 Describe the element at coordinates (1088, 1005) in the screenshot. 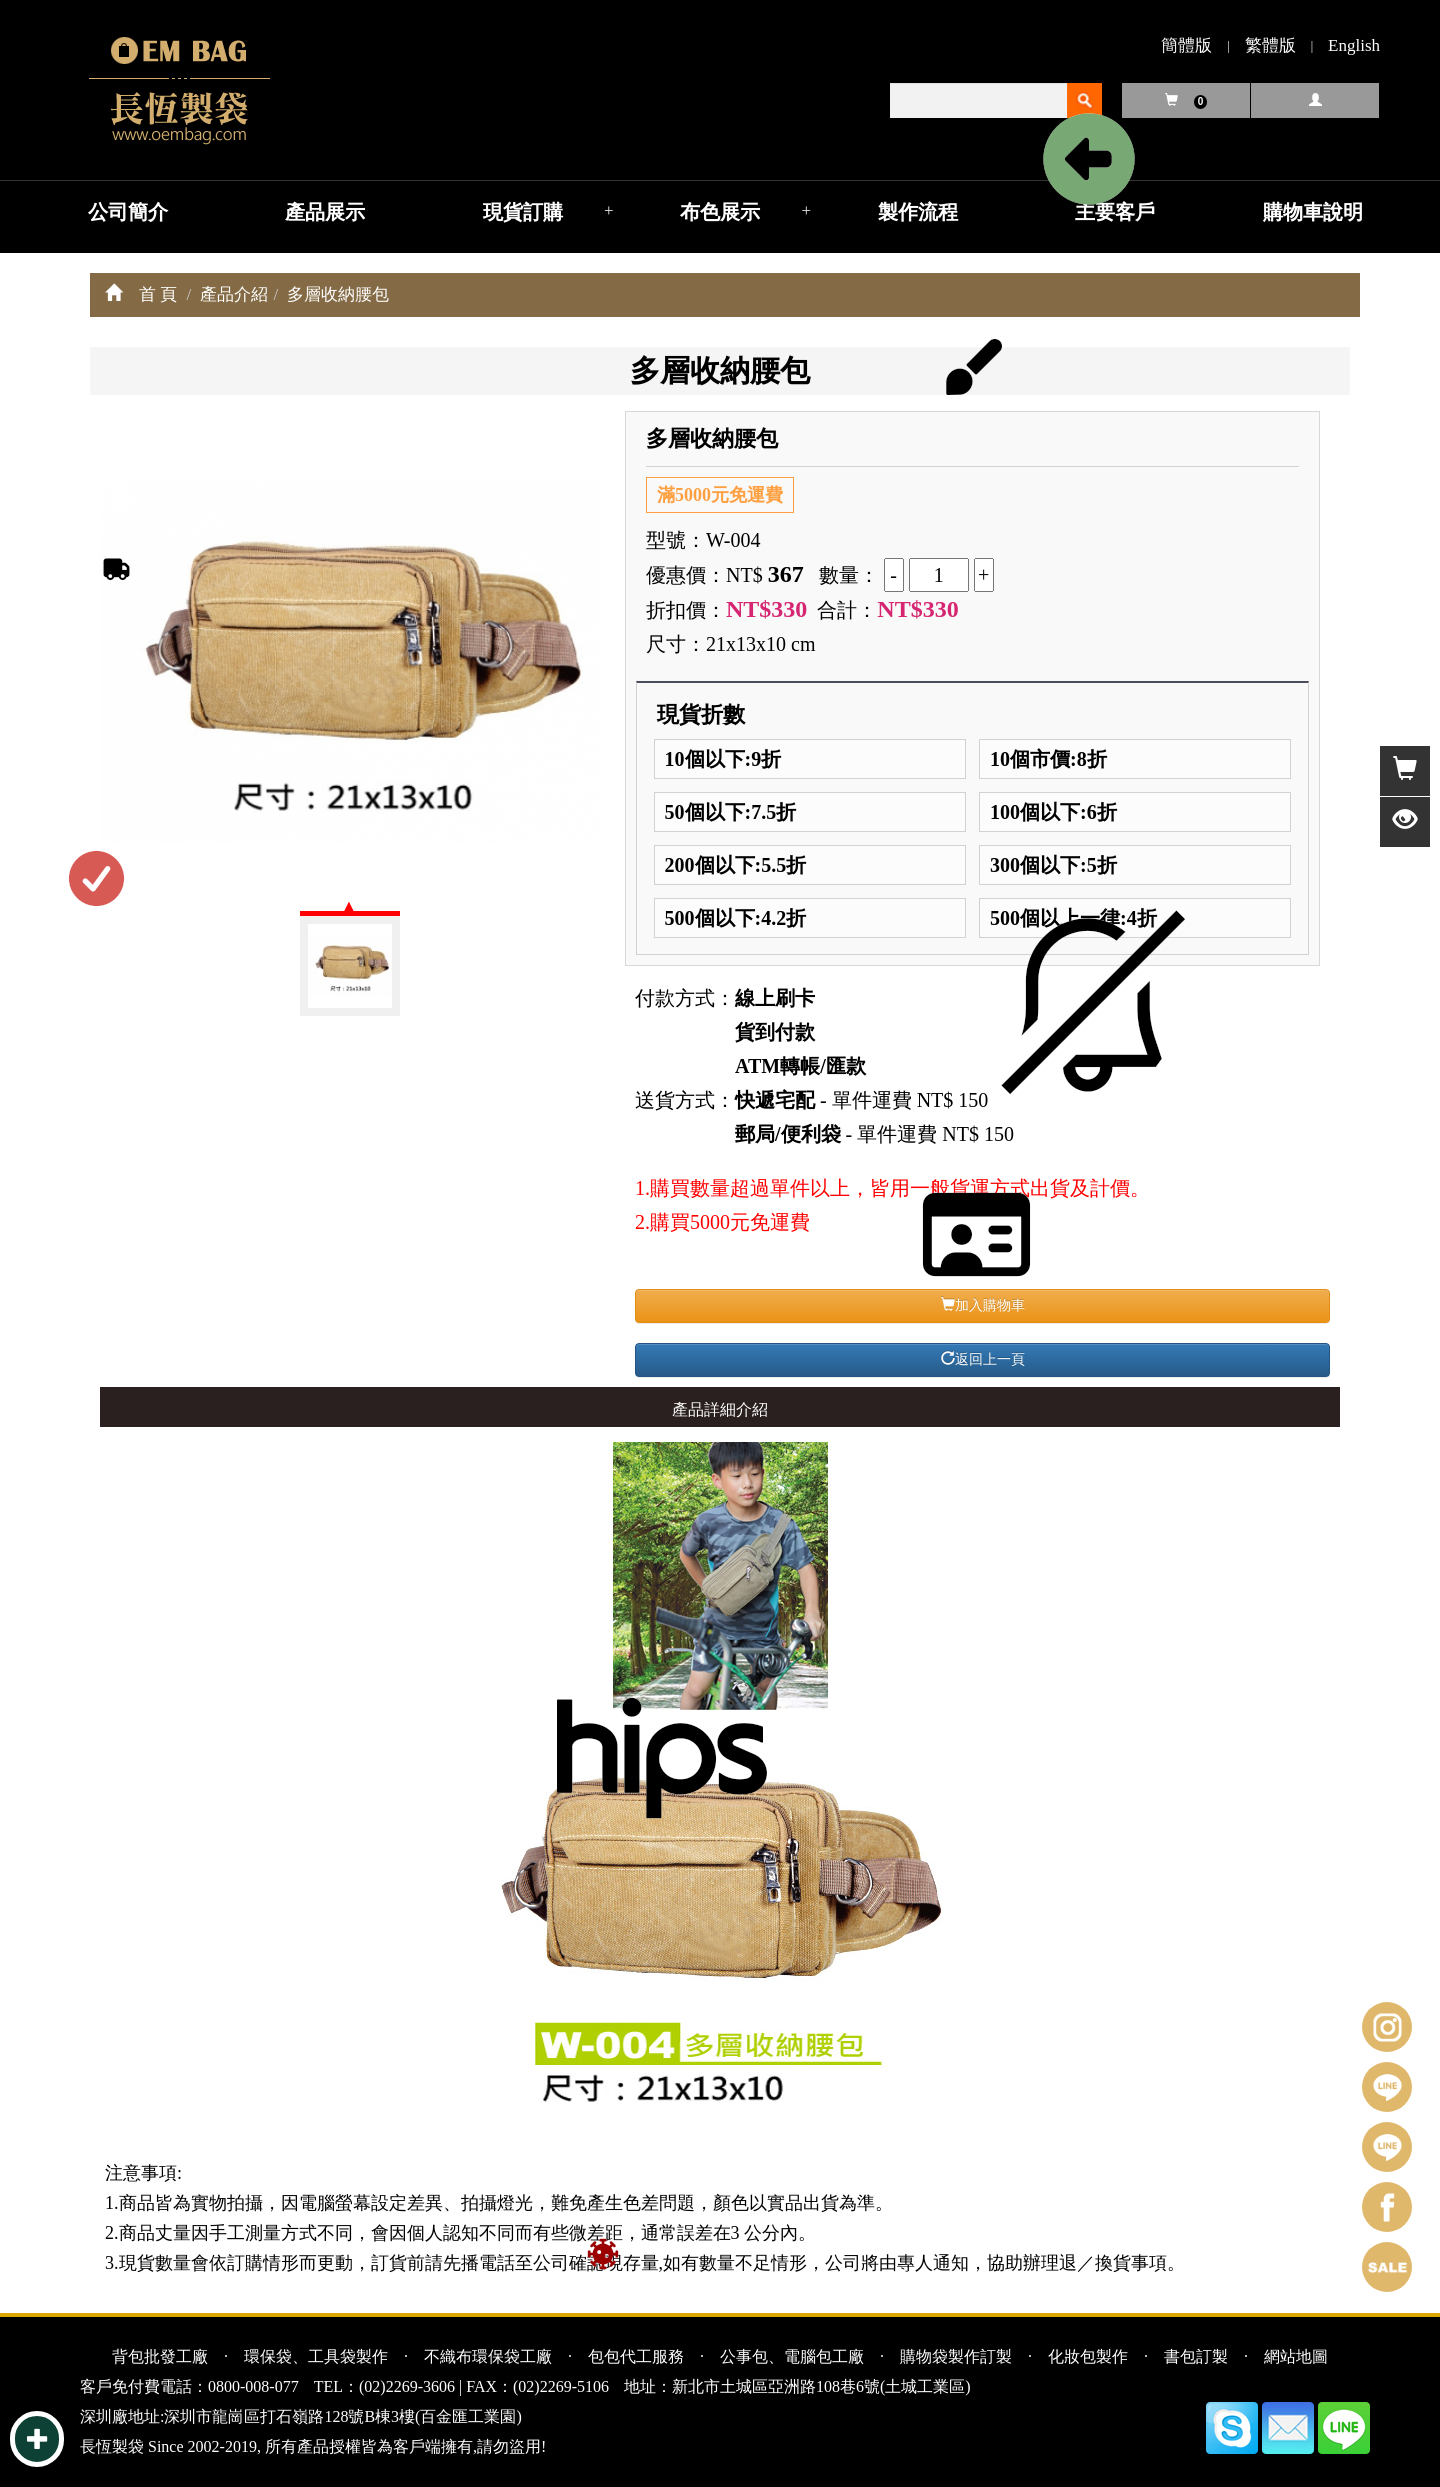

I see `mute notifications` at that location.